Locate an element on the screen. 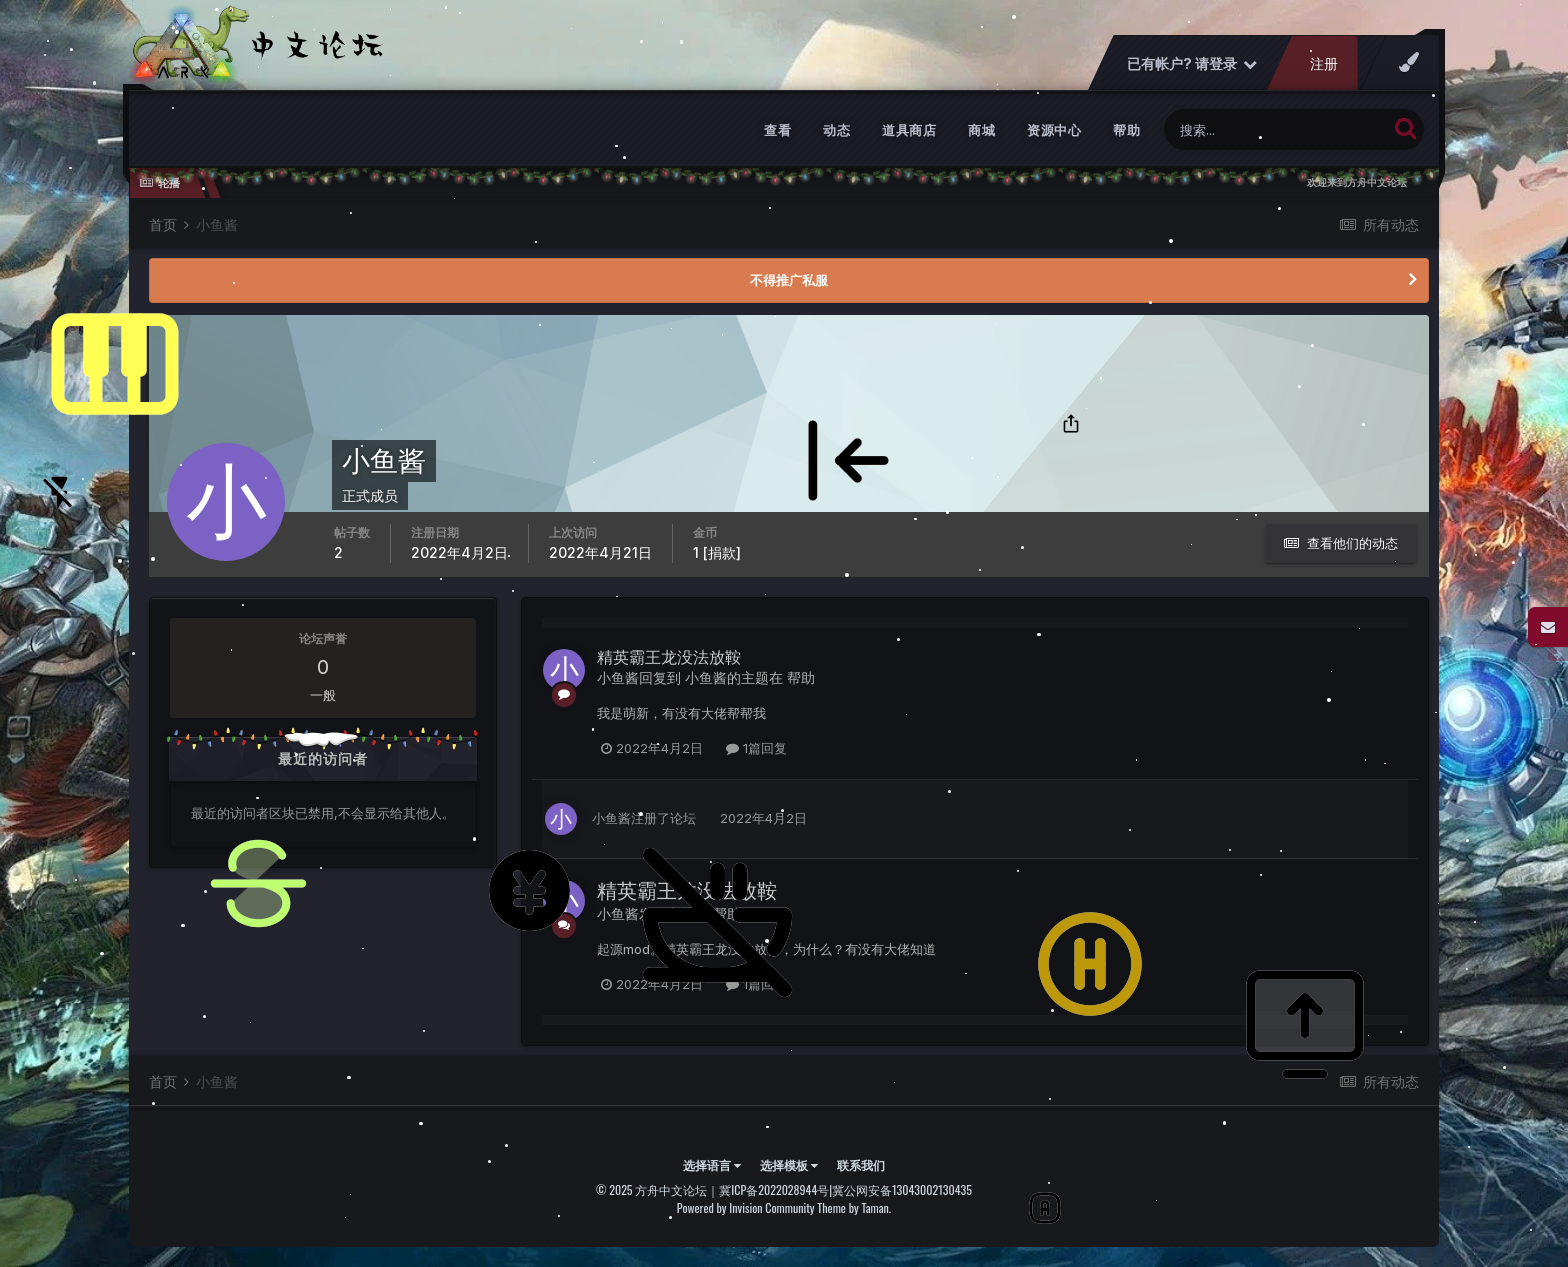 The width and height of the screenshot is (1568, 1267). apply strikethrough formatting to selected text is located at coordinates (258, 883).